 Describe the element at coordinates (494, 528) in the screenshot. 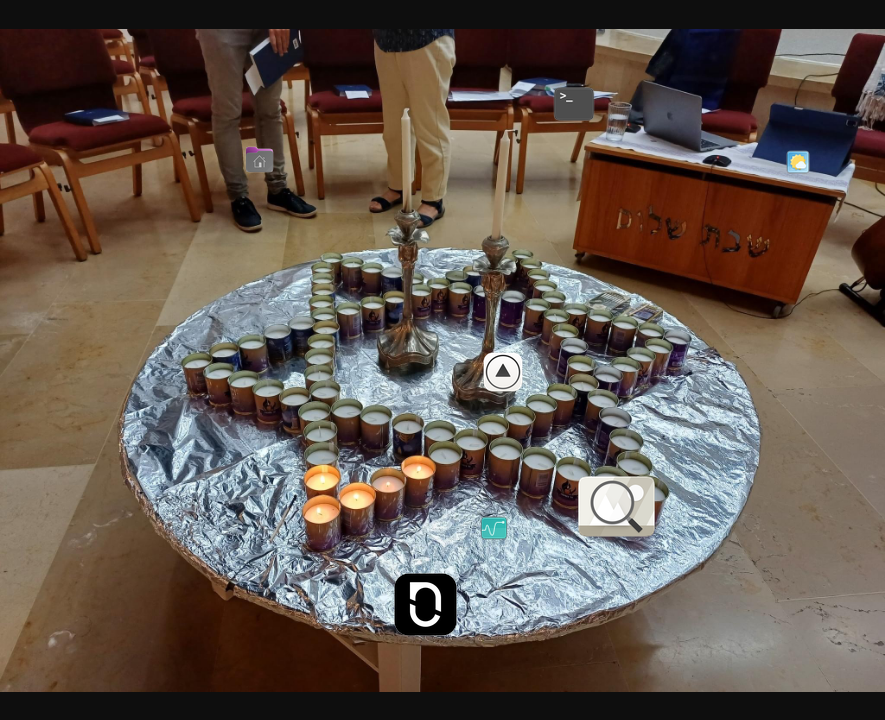

I see `open system resource usage monitor` at that location.